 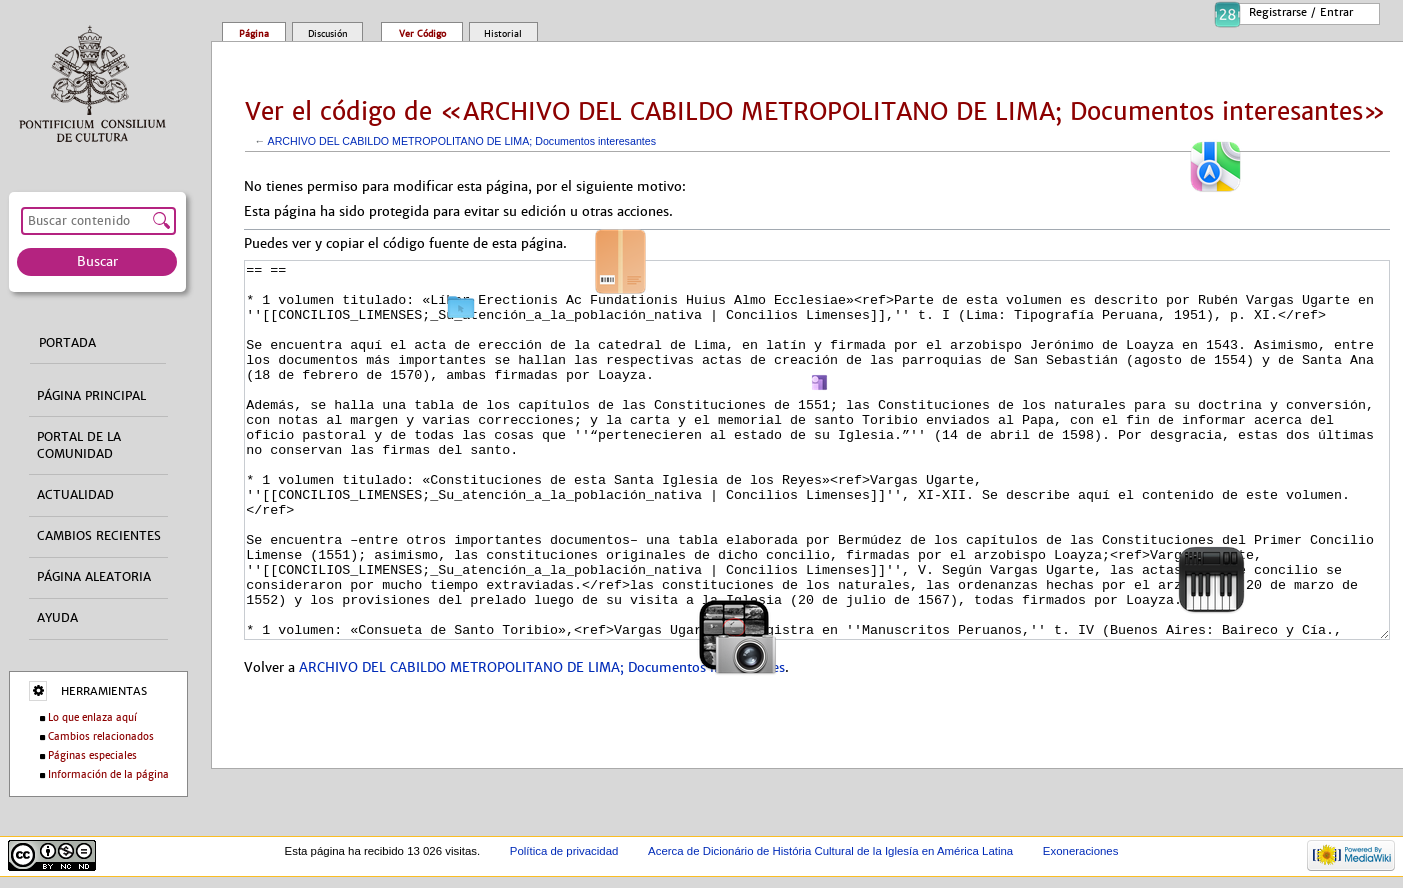 What do you see at coordinates (461, 307) in the screenshot?
I see `open krusader file manager` at bounding box center [461, 307].